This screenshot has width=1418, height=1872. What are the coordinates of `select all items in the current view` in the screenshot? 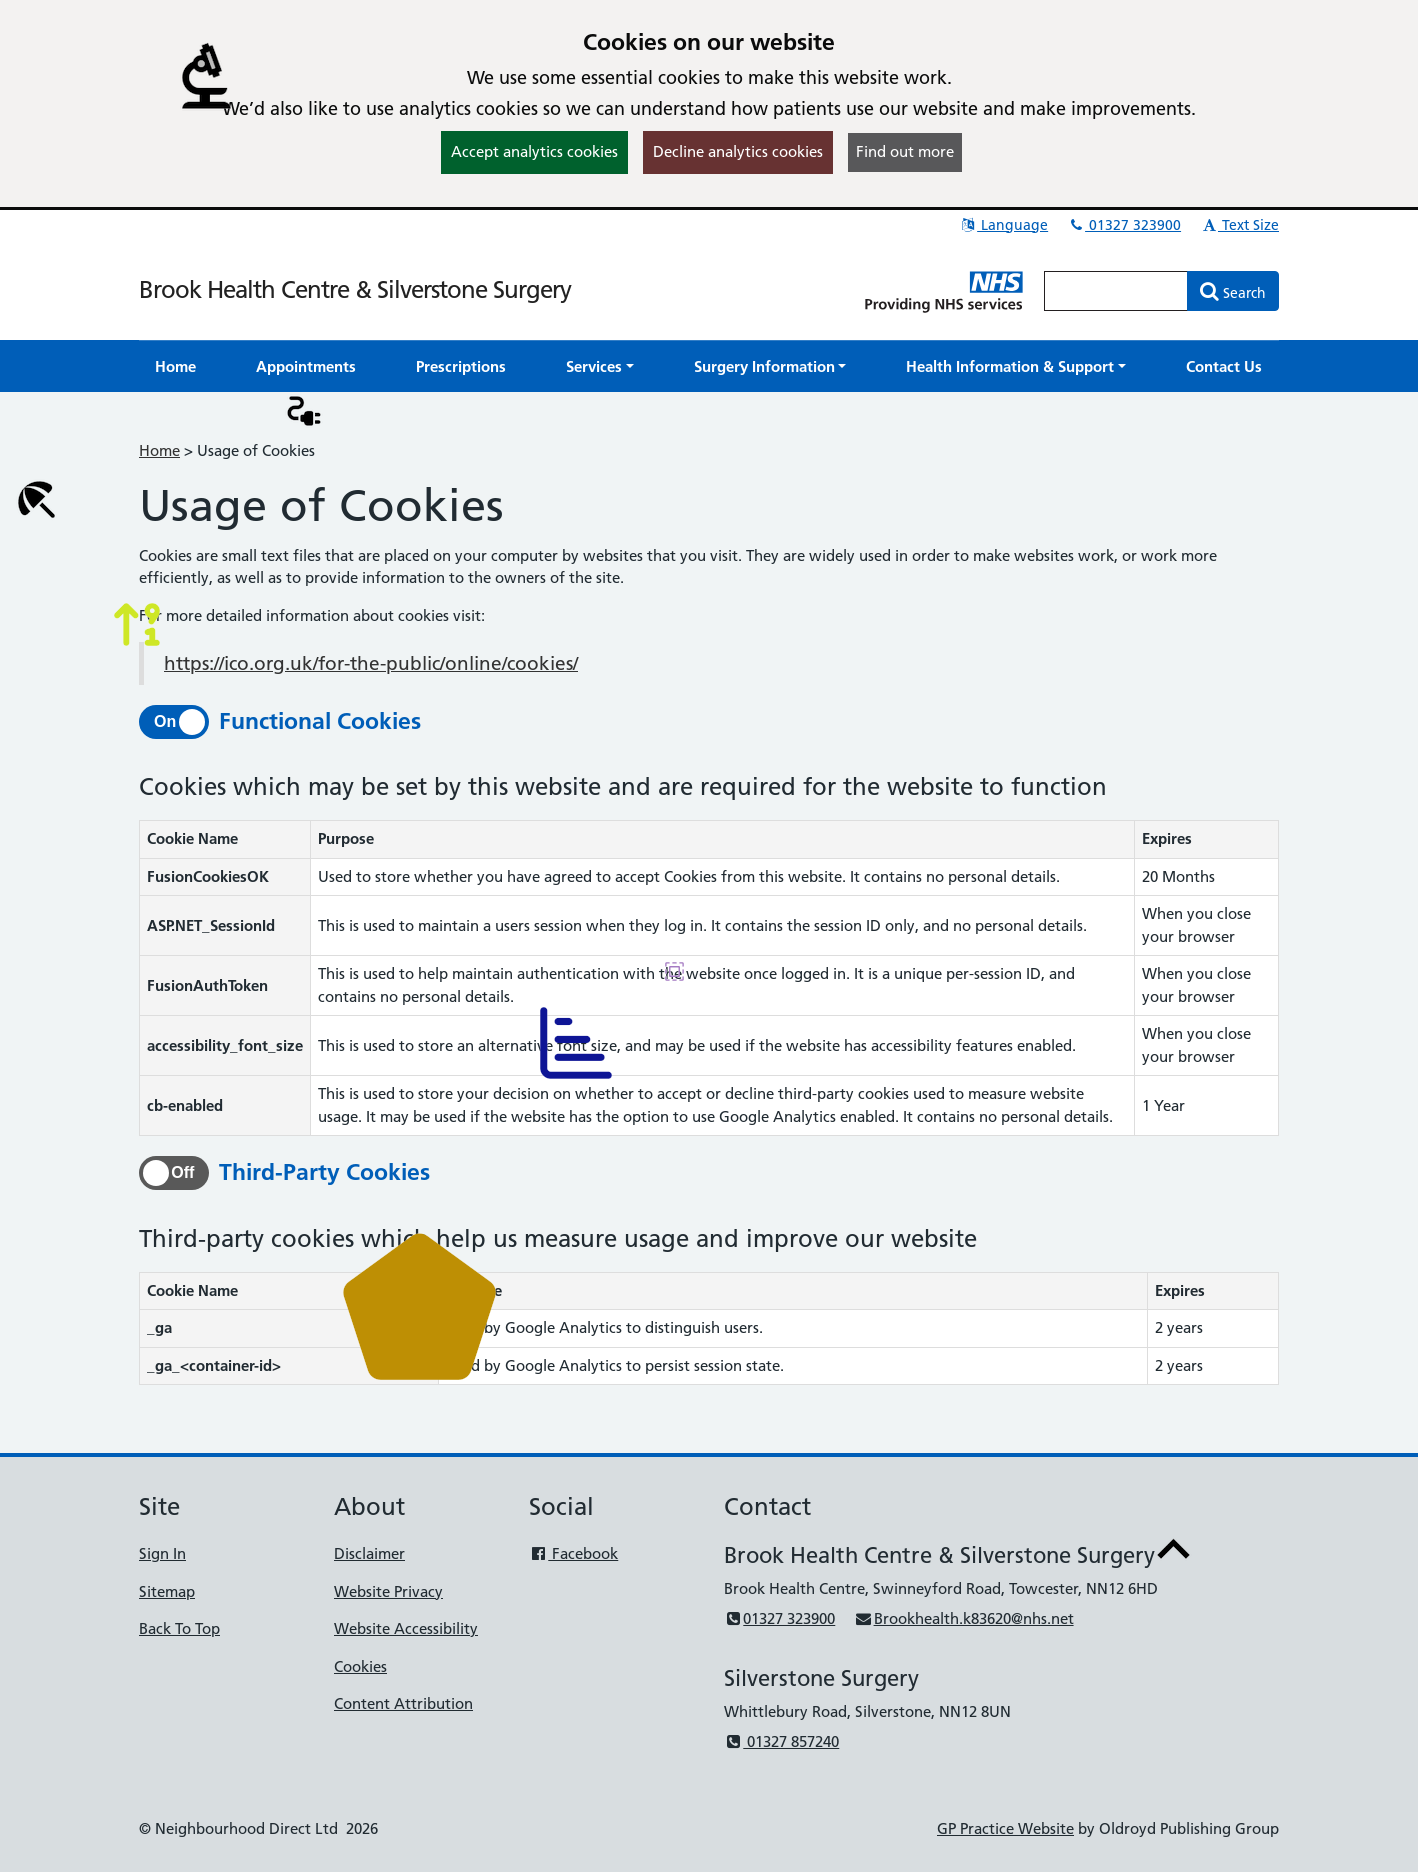 It's located at (674, 971).